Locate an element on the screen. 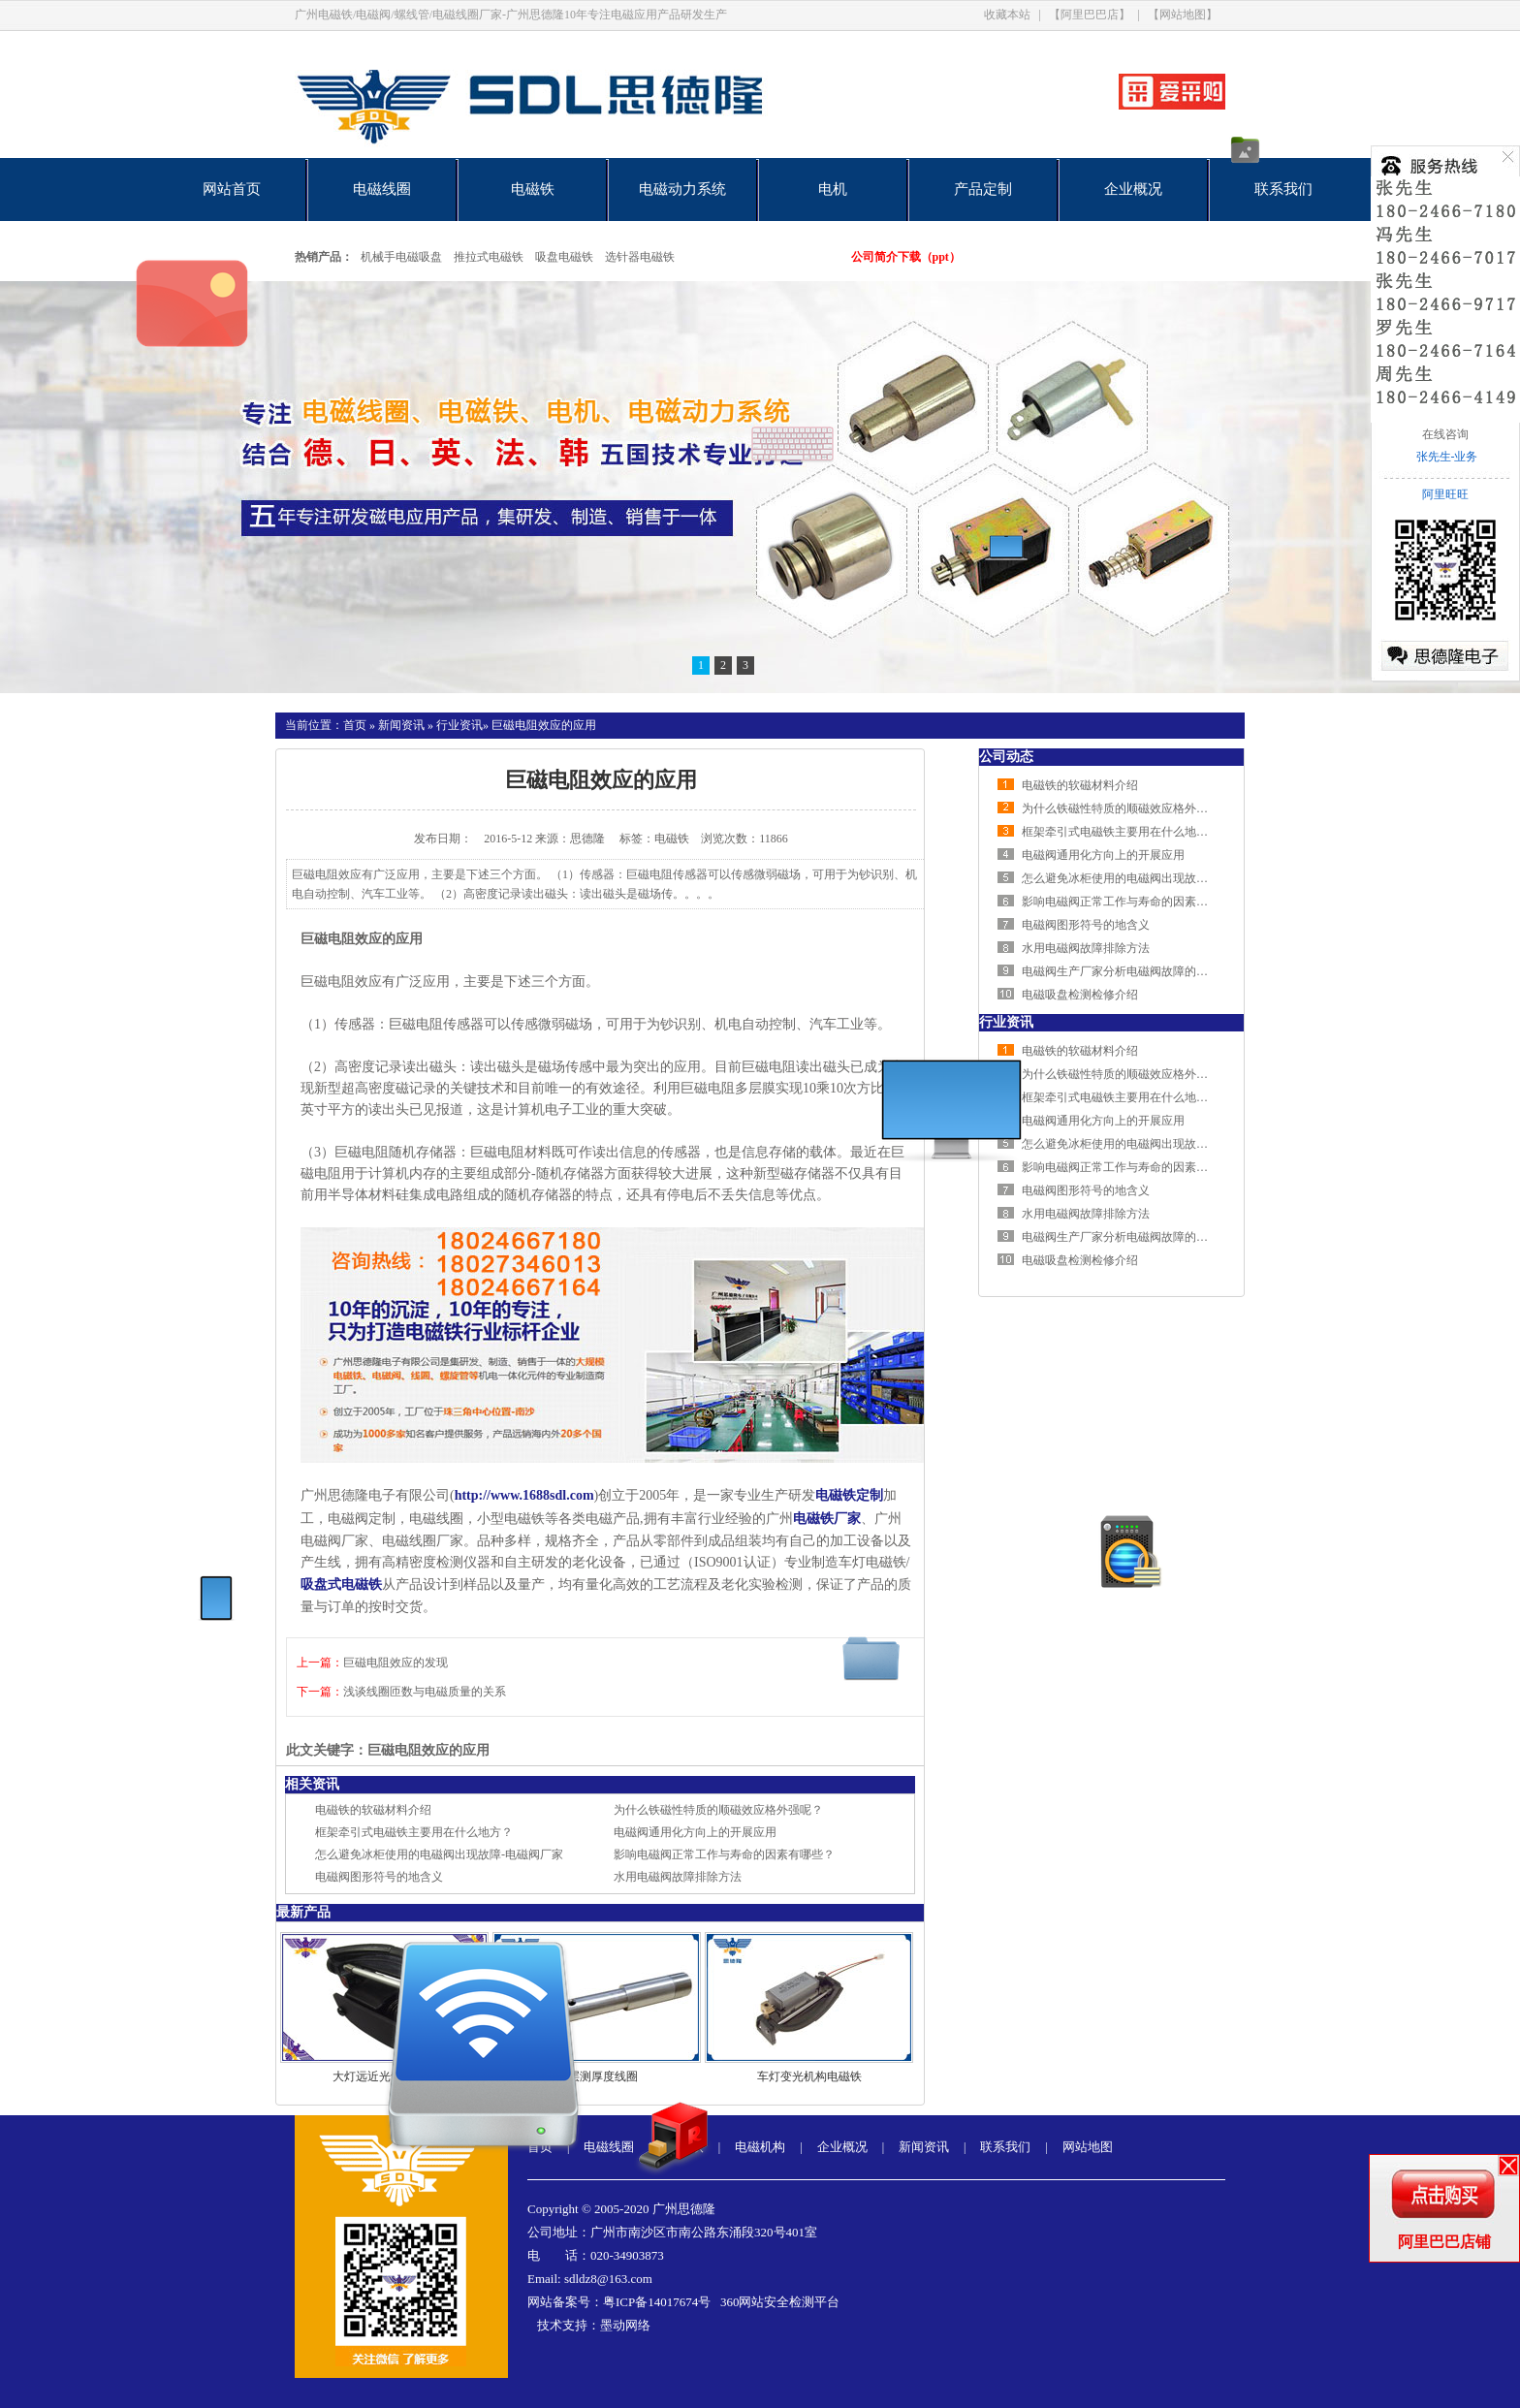 This screenshot has height=2408, width=1520. open pictures folder is located at coordinates (1245, 149).